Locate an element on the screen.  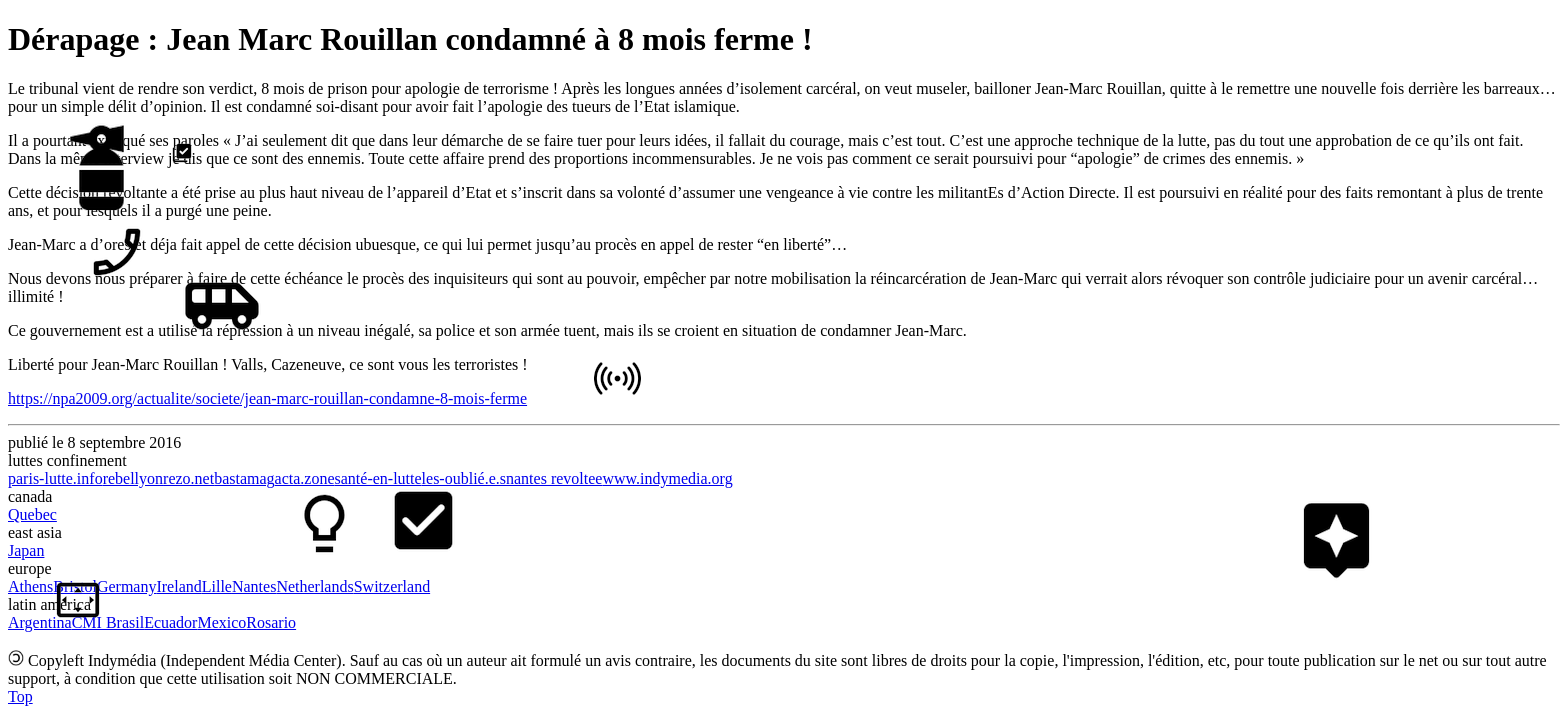
make a phone call is located at coordinates (117, 252).